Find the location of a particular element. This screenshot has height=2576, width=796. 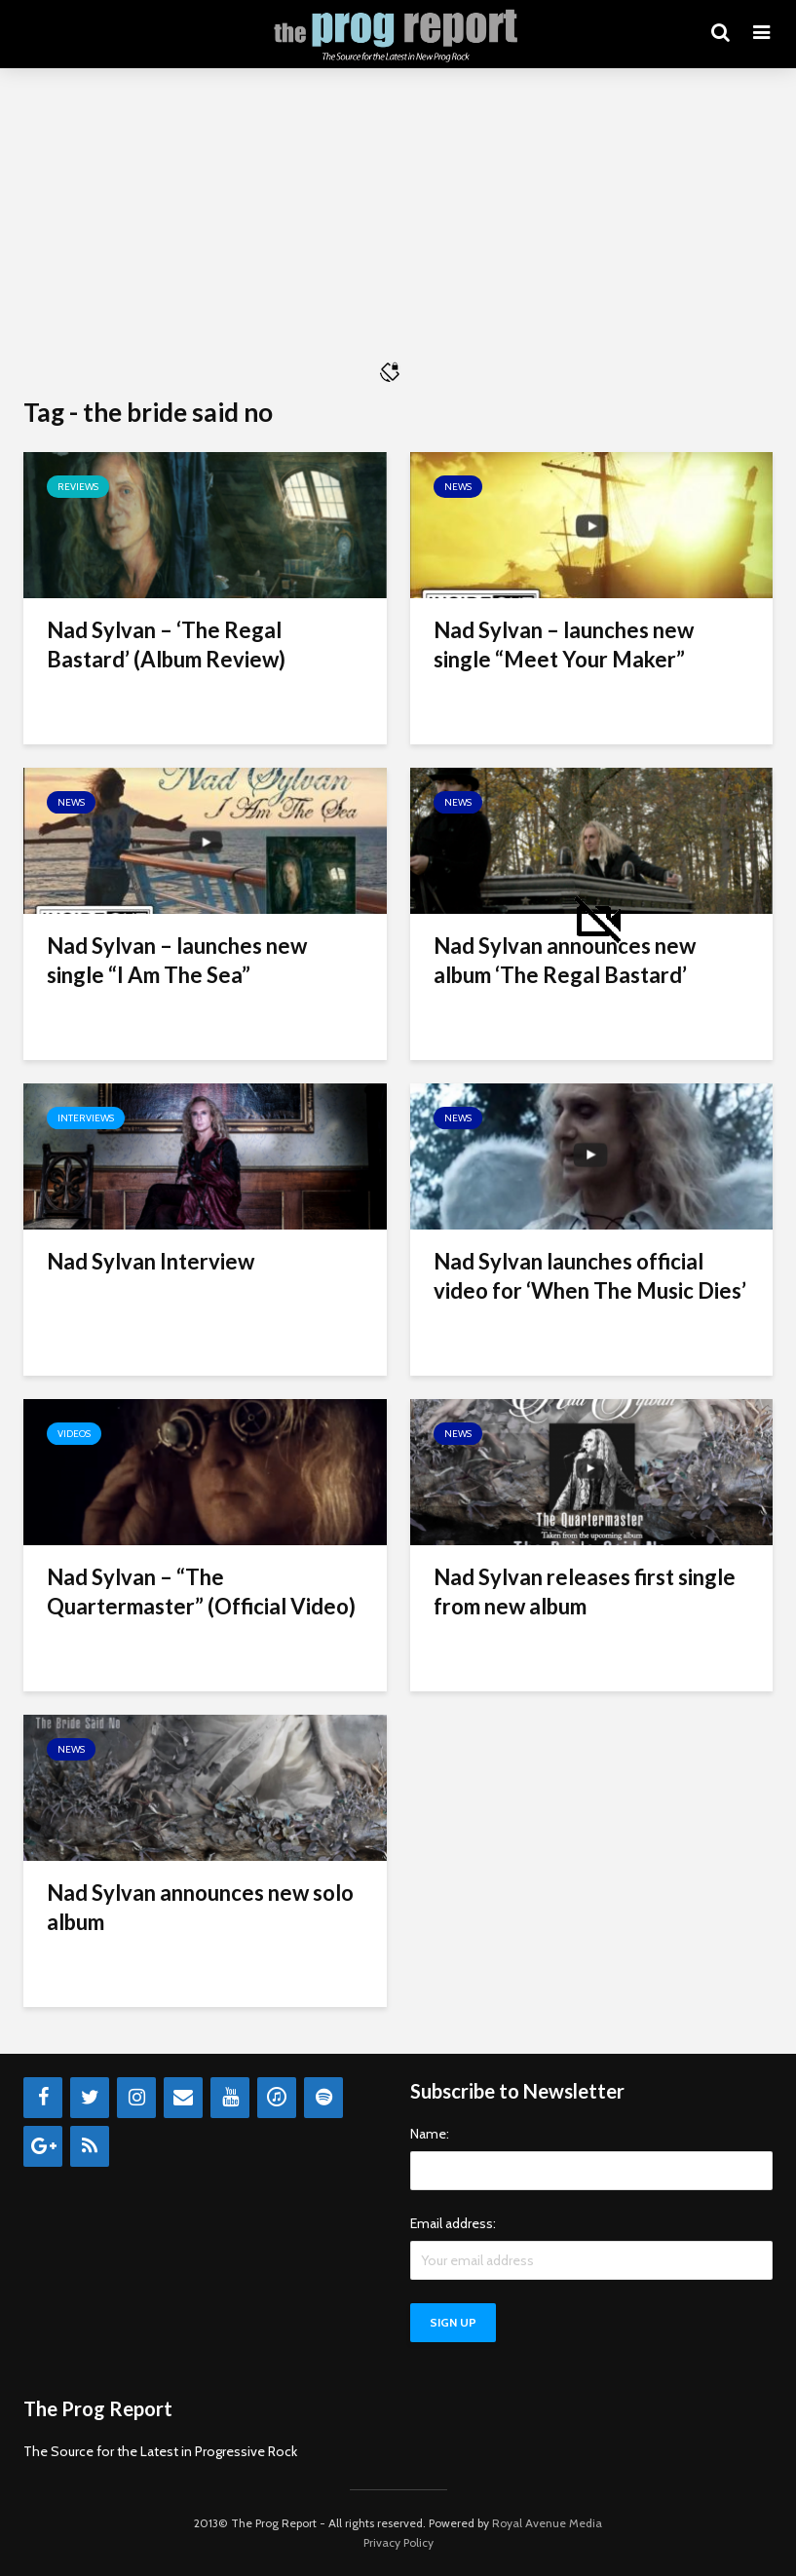

turn off camera during video call is located at coordinates (598, 921).